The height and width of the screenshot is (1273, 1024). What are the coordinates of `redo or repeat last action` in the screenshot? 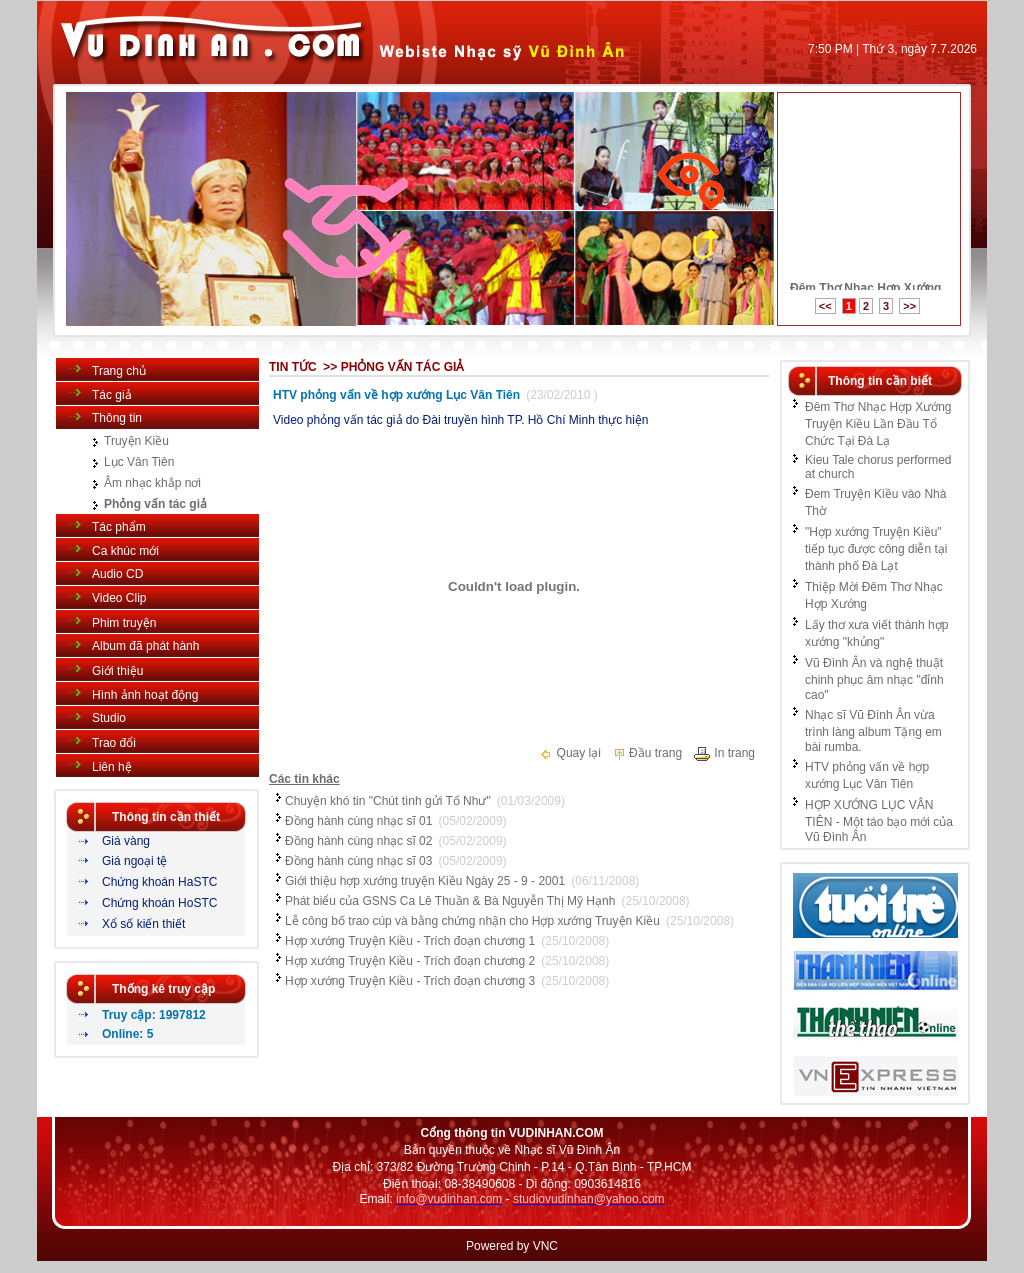 It's located at (705, 244).